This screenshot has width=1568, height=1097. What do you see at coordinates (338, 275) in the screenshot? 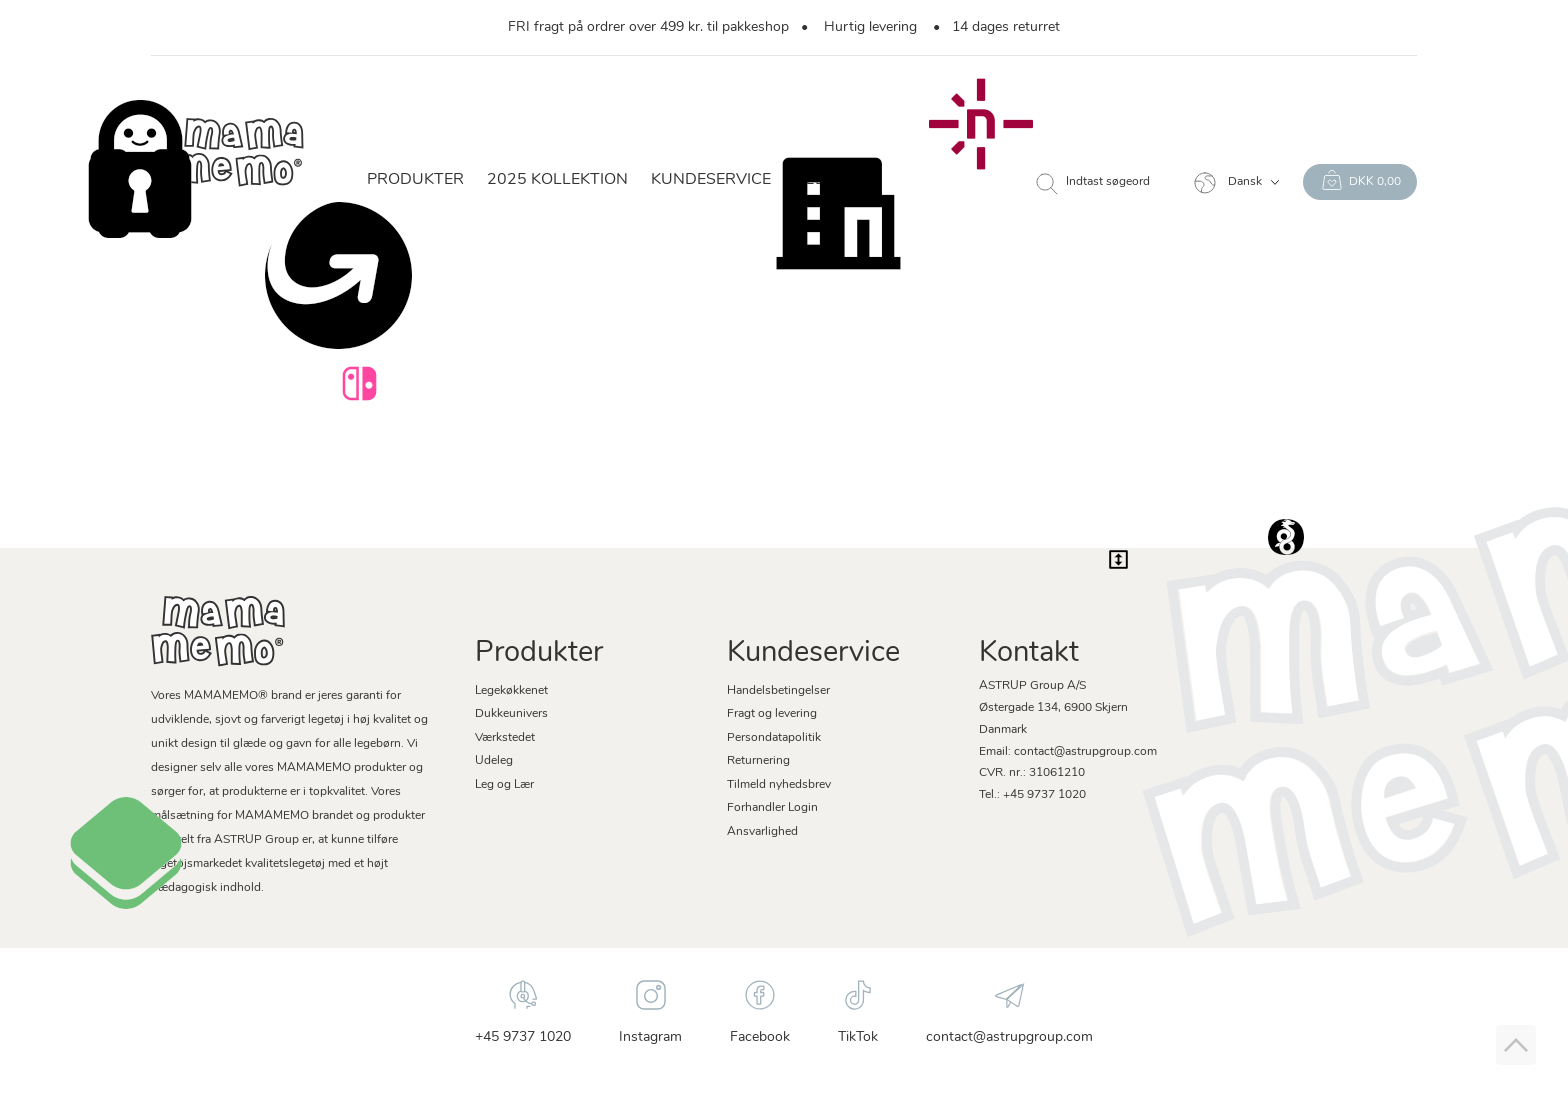
I see `open the MoneyGram app` at bounding box center [338, 275].